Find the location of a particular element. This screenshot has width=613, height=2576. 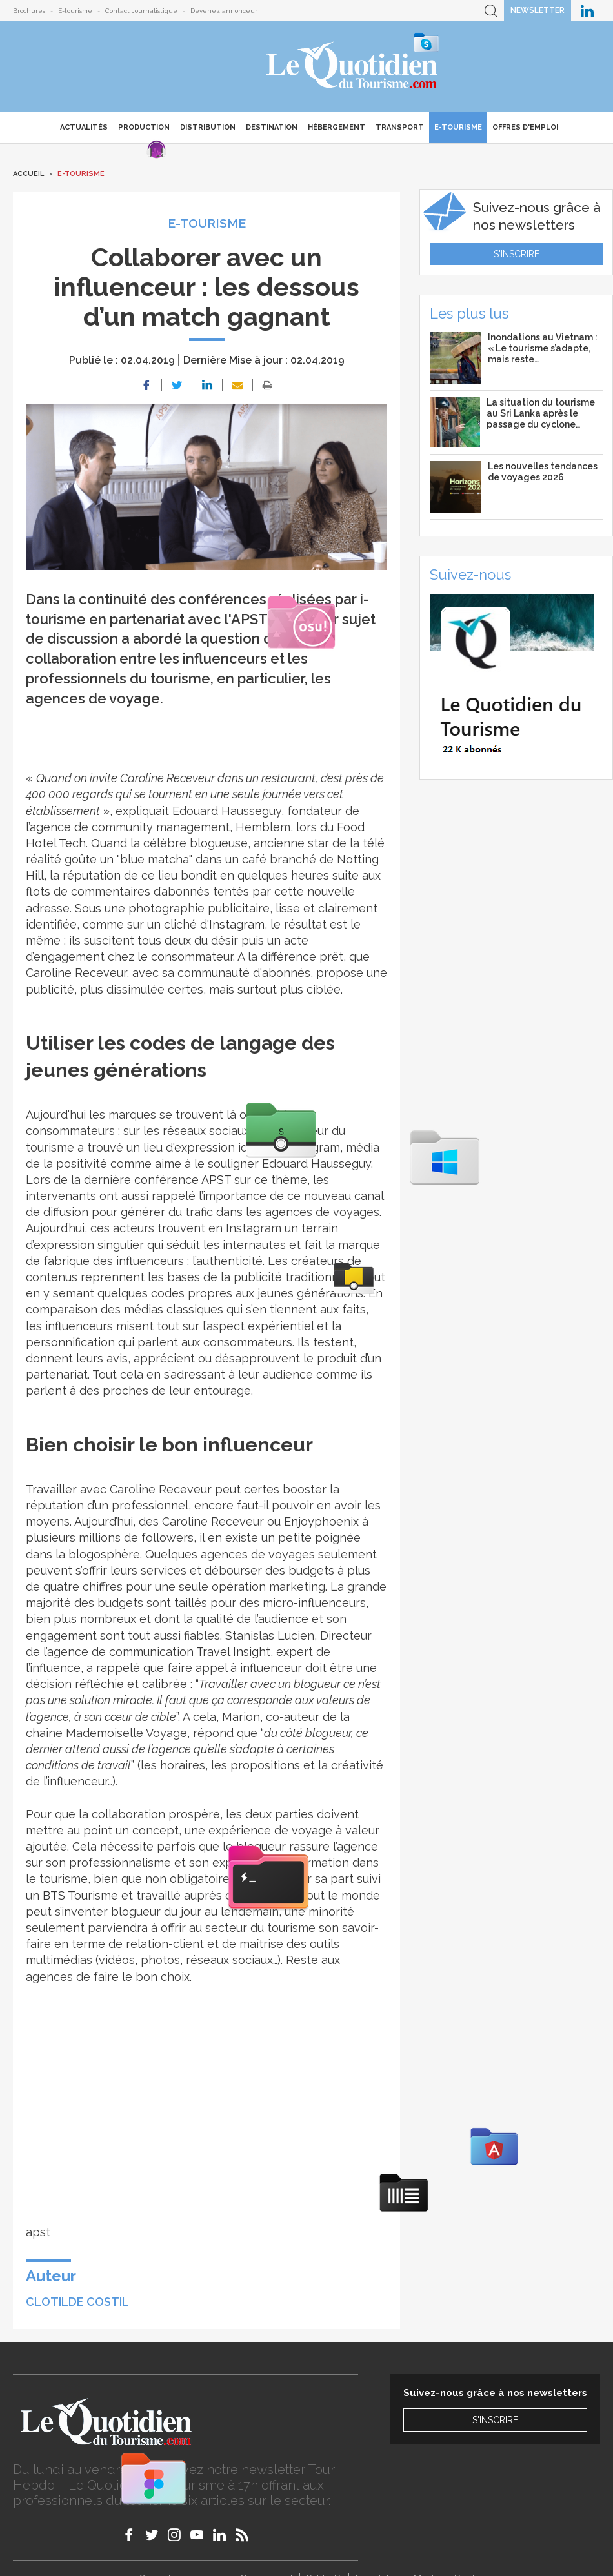

open your osu! game files folder is located at coordinates (301, 624).